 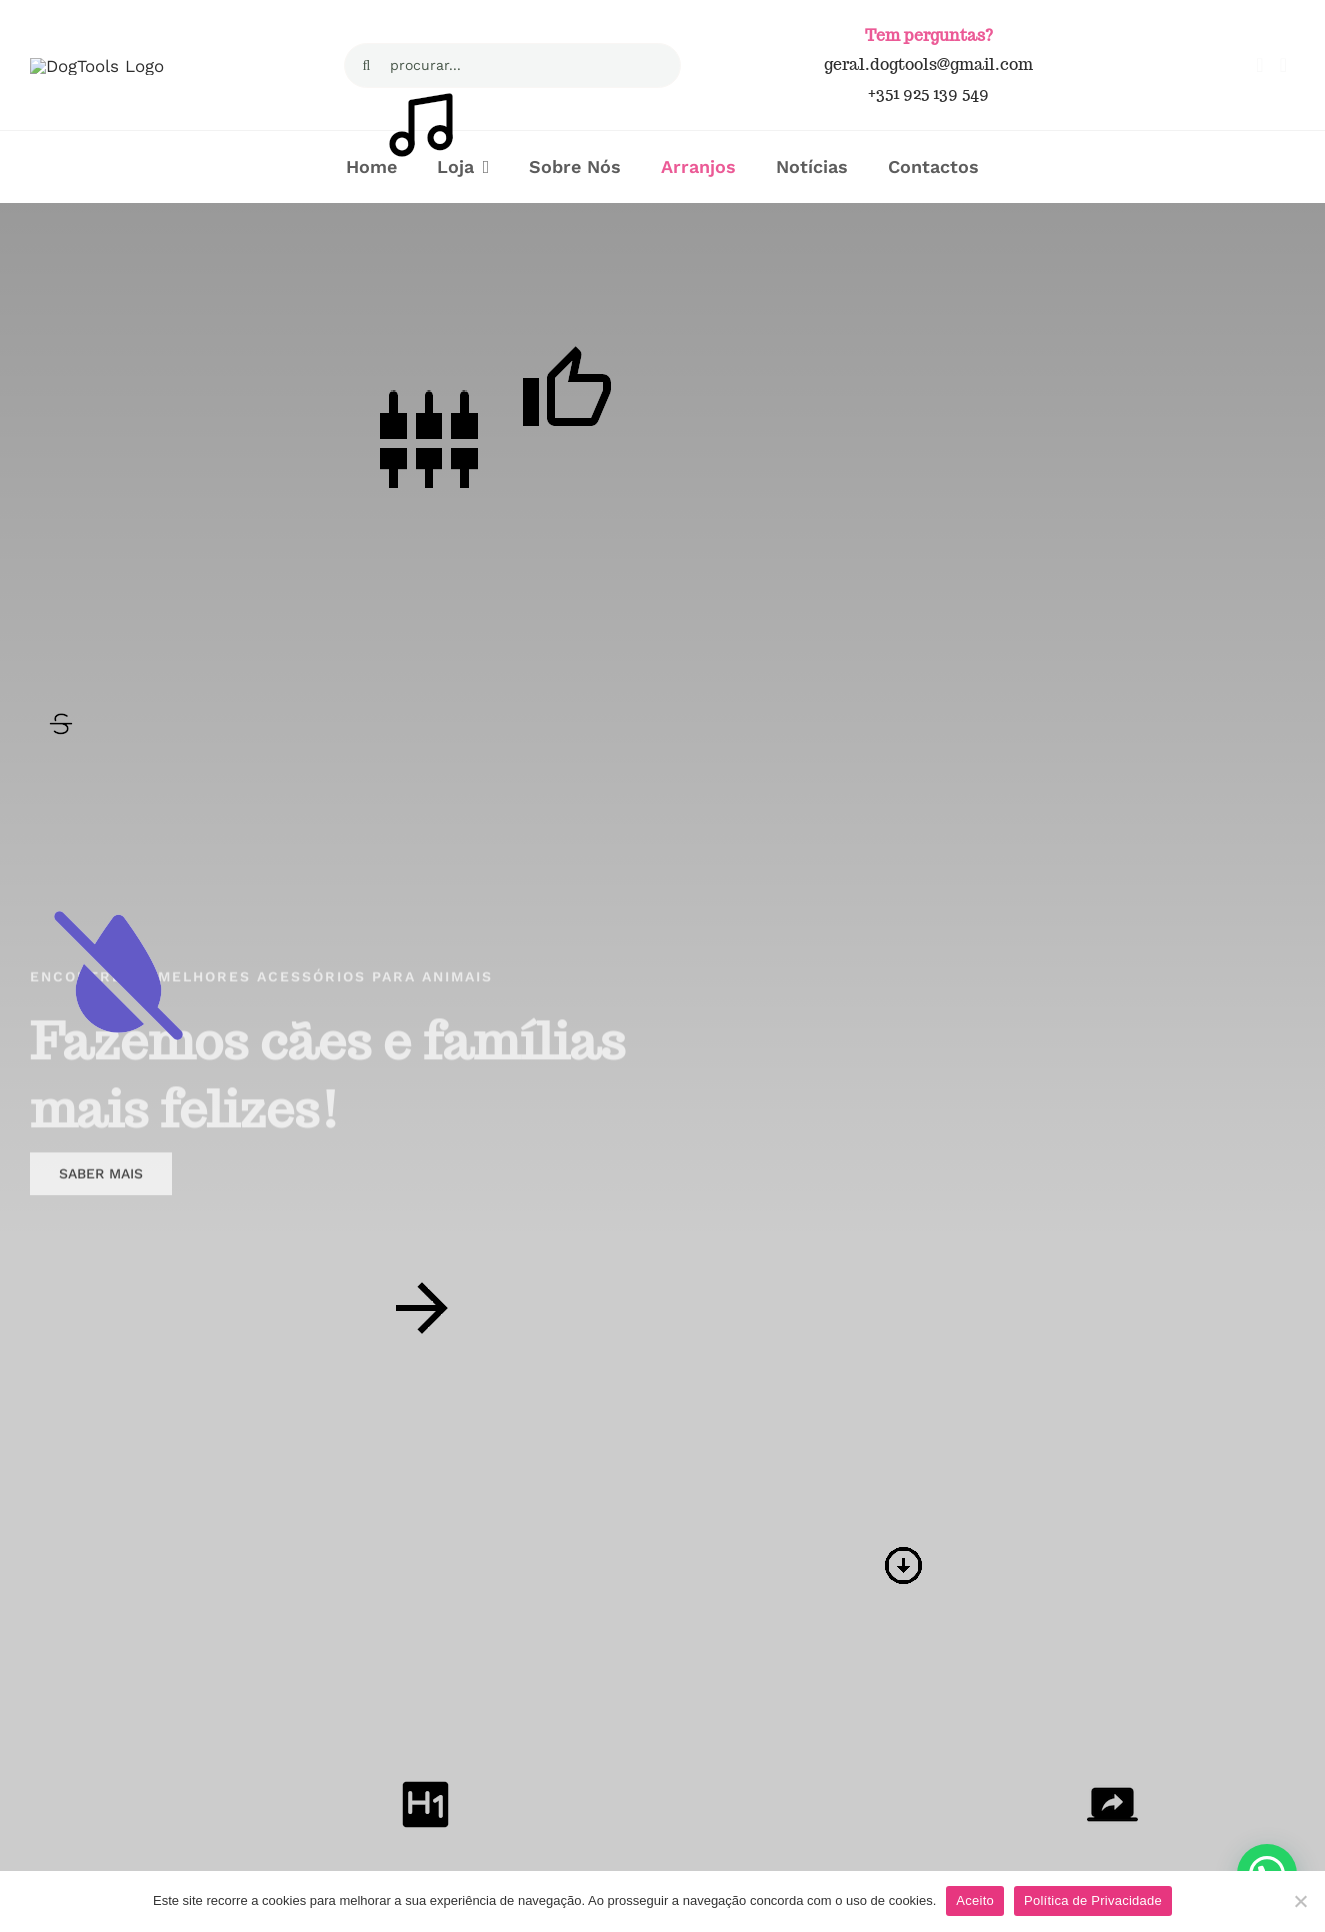 What do you see at coordinates (422, 1308) in the screenshot?
I see `navigate to the next item or screen` at bounding box center [422, 1308].